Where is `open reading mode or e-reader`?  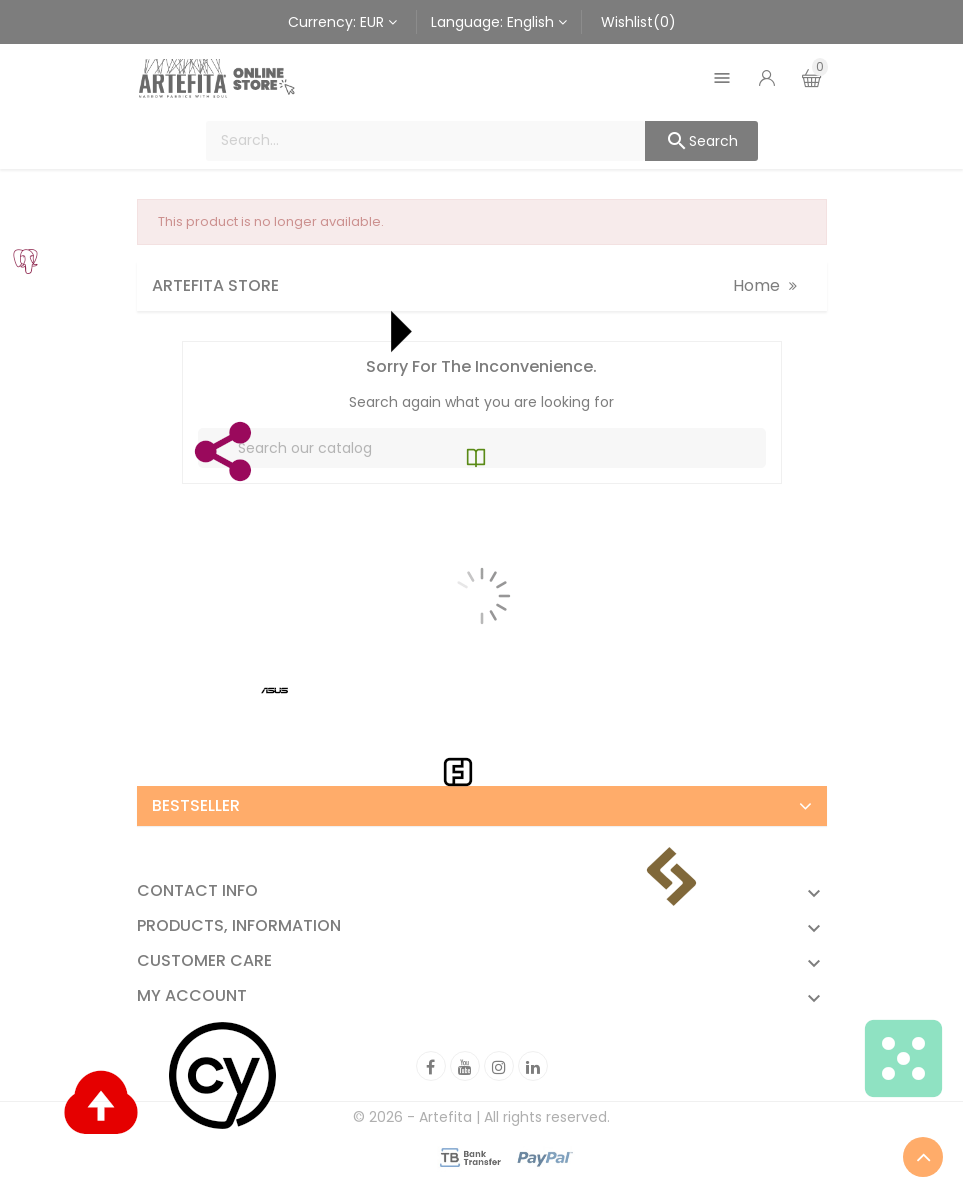
open reading mode or e-reader is located at coordinates (476, 457).